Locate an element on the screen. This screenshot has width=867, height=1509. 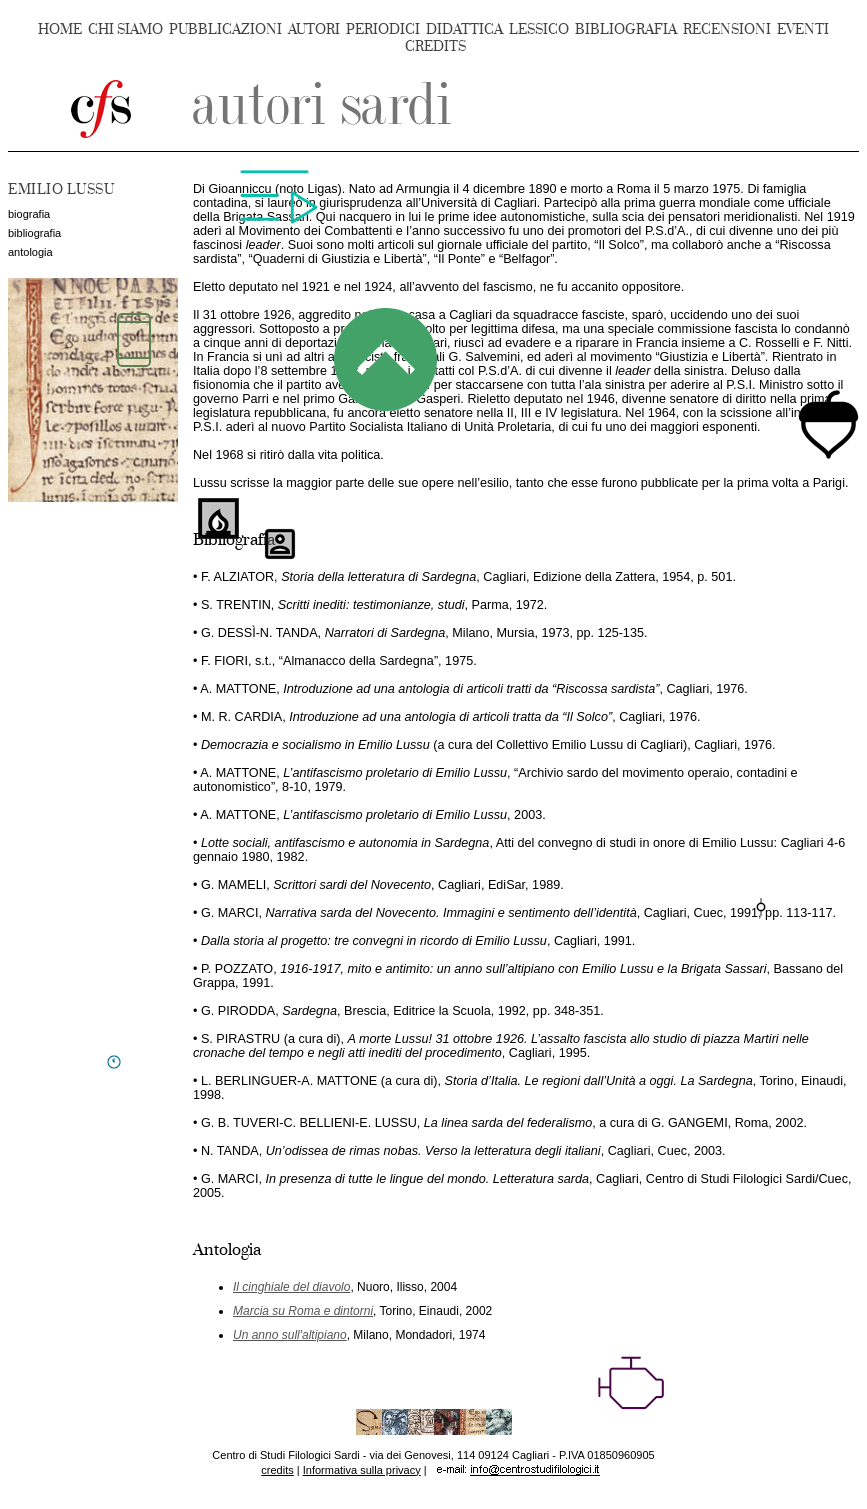
access nature or outdoor-related content is located at coordinates (828, 424).